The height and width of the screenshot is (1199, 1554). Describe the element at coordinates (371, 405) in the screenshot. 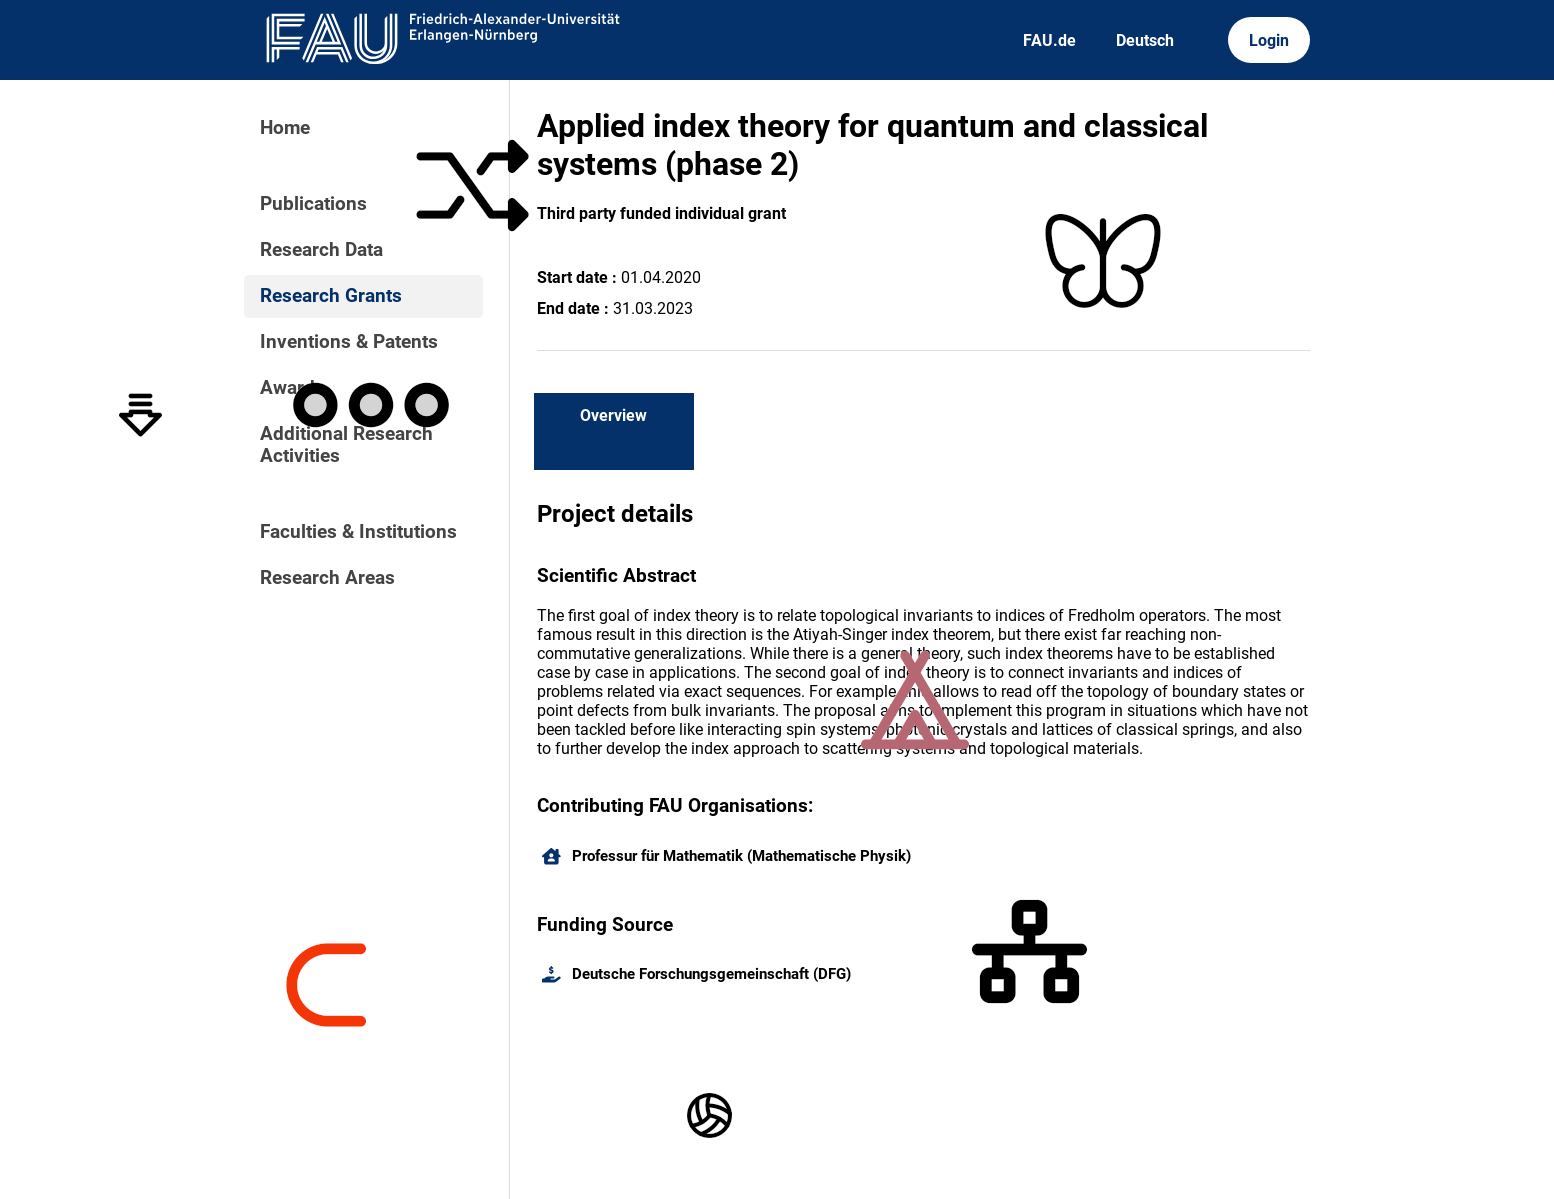

I see `open more options menu` at that location.